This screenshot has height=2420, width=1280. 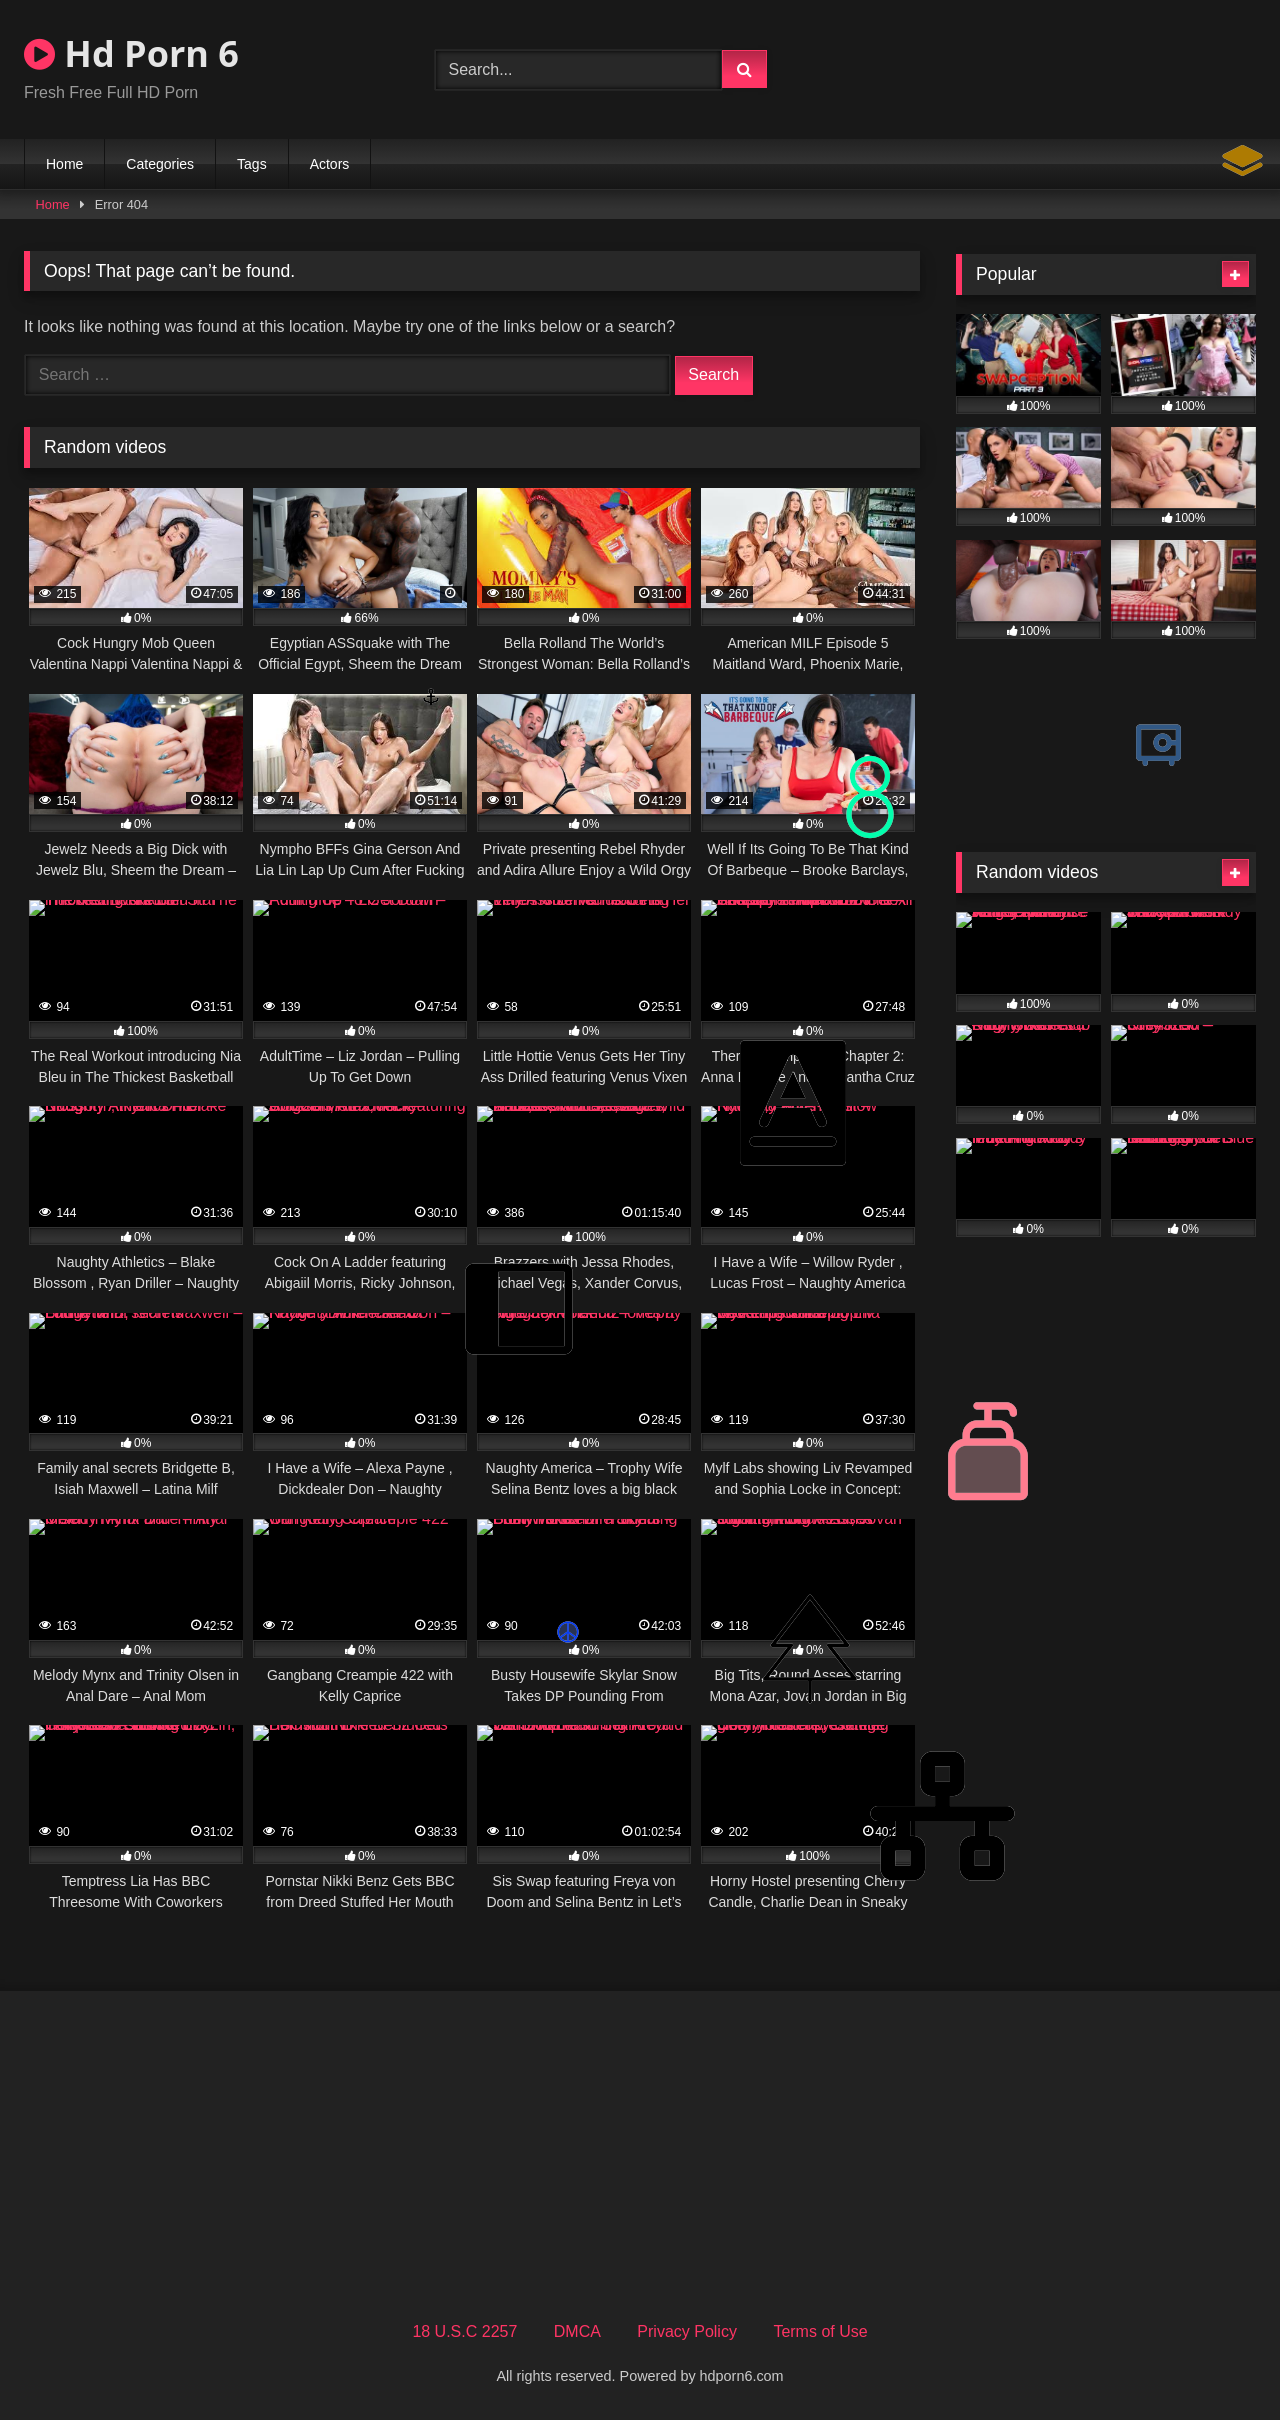 I want to click on toggle sidebar panel visibility, so click(x=519, y=1309).